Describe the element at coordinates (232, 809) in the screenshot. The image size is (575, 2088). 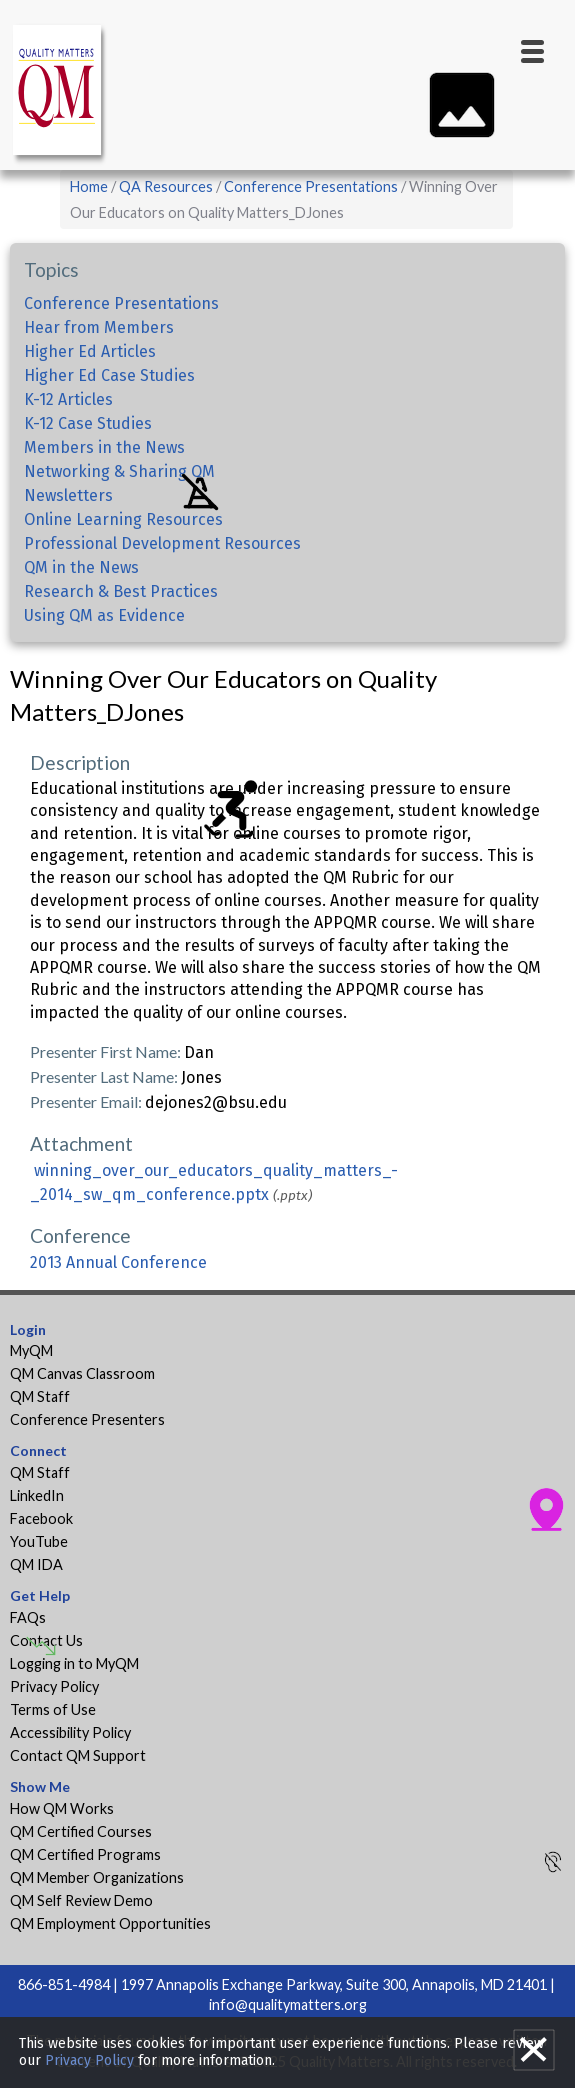
I see `indicates ice skating or winter sports activity` at that location.